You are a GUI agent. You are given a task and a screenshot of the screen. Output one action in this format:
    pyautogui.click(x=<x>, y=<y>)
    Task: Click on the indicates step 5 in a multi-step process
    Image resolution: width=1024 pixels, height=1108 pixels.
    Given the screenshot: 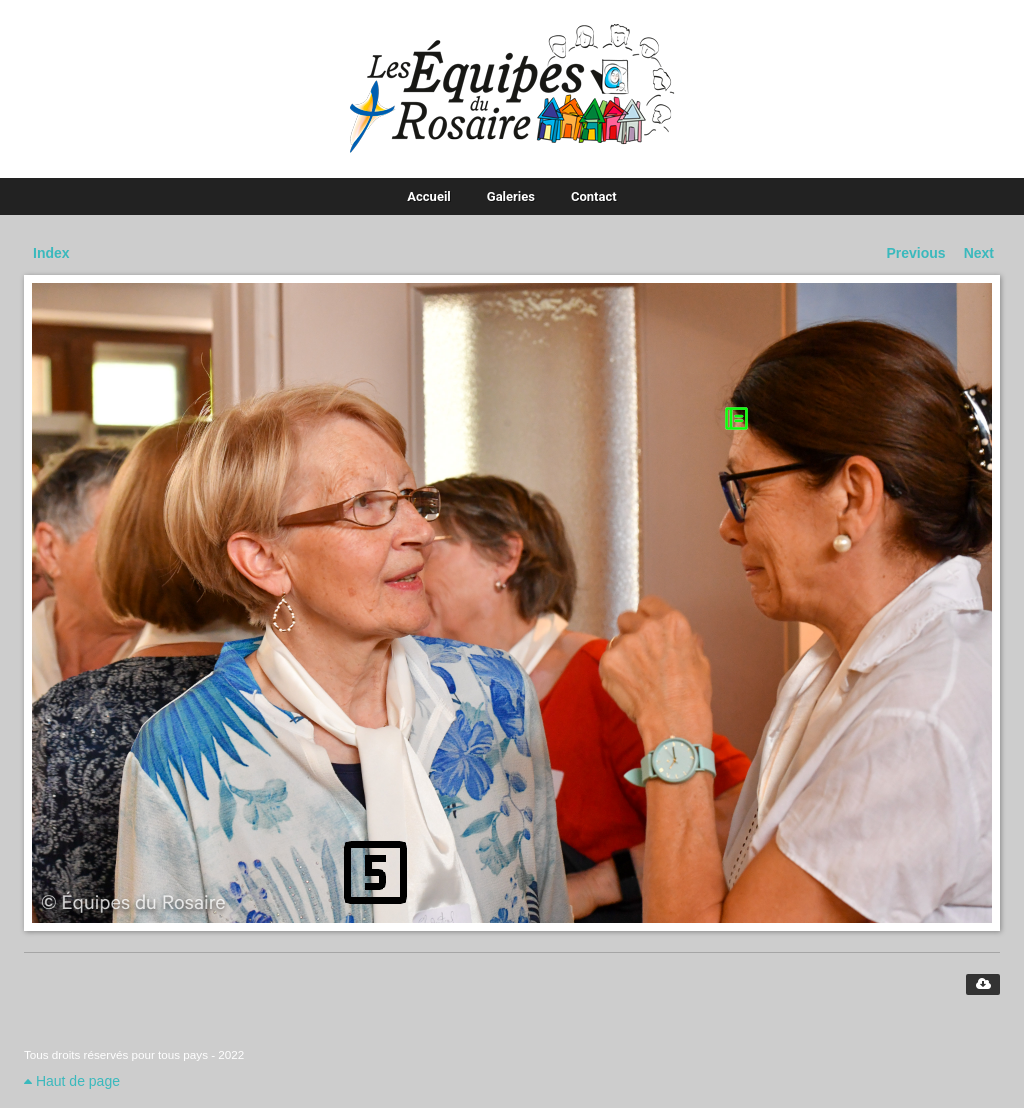 What is the action you would take?
    pyautogui.click(x=375, y=872)
    